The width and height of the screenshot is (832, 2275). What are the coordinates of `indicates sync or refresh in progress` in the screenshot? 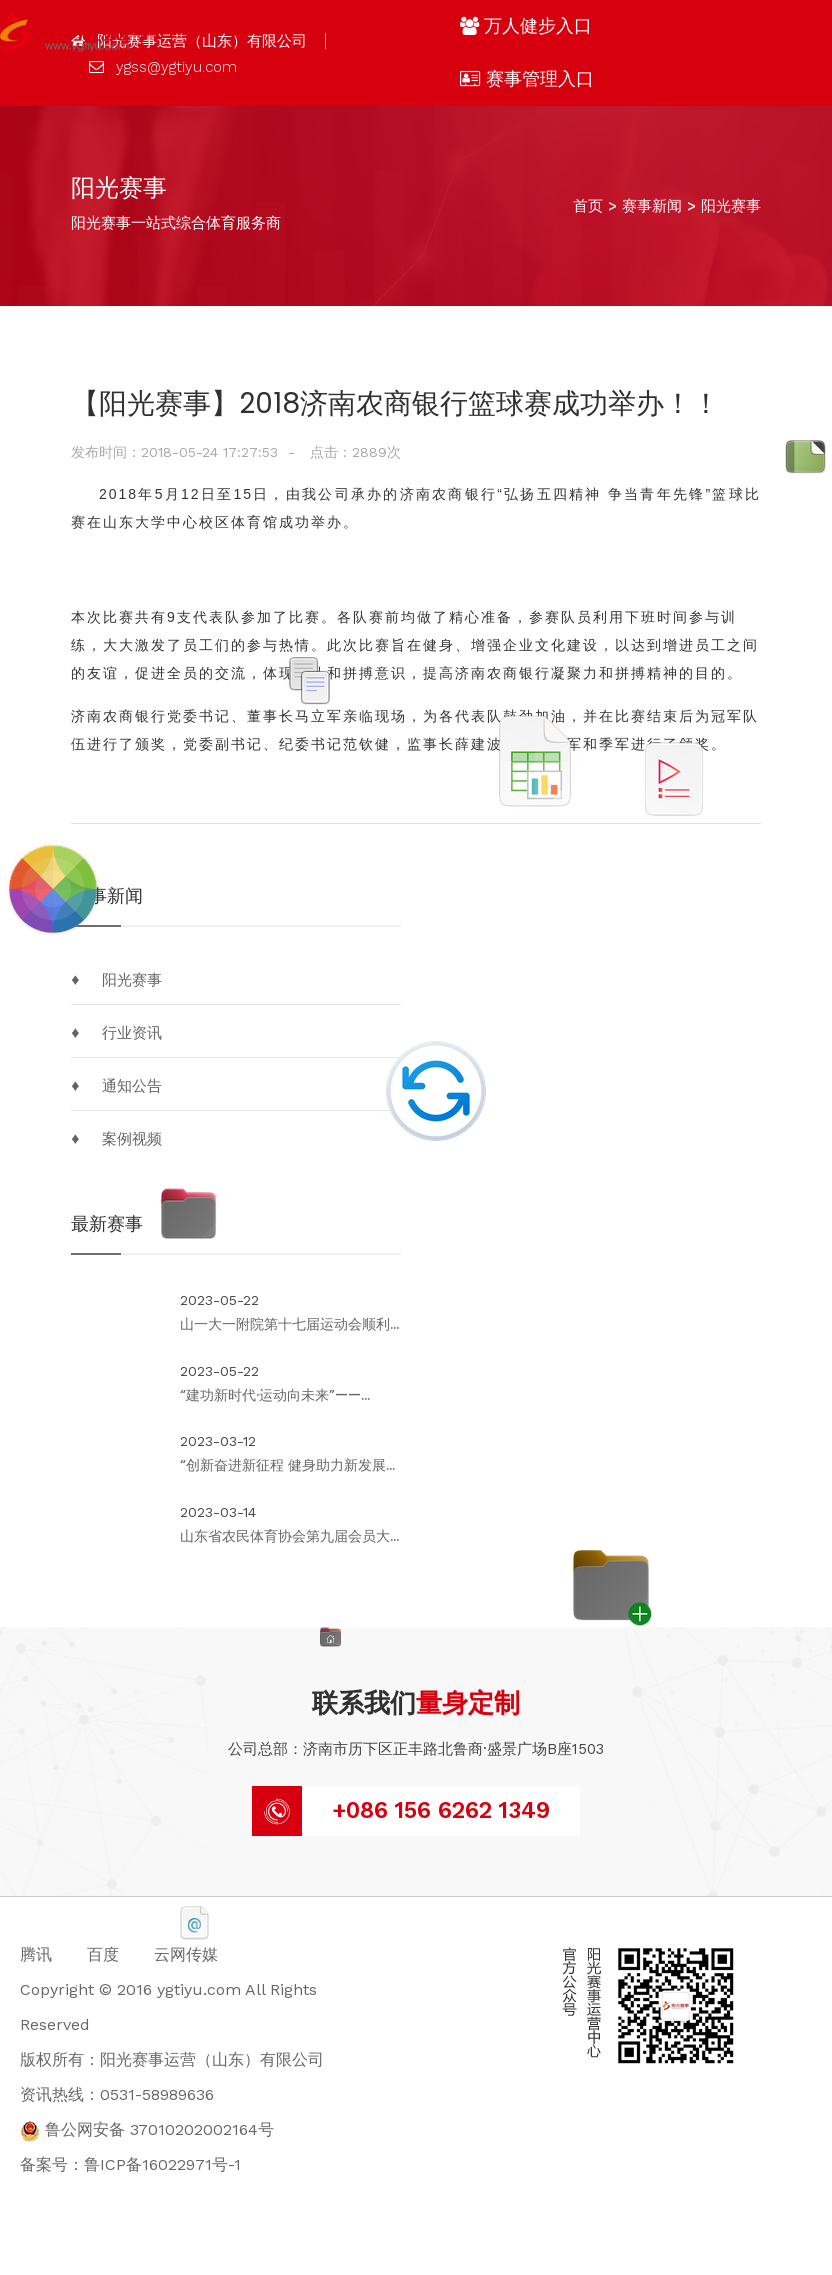 It's located at (436, 1091).